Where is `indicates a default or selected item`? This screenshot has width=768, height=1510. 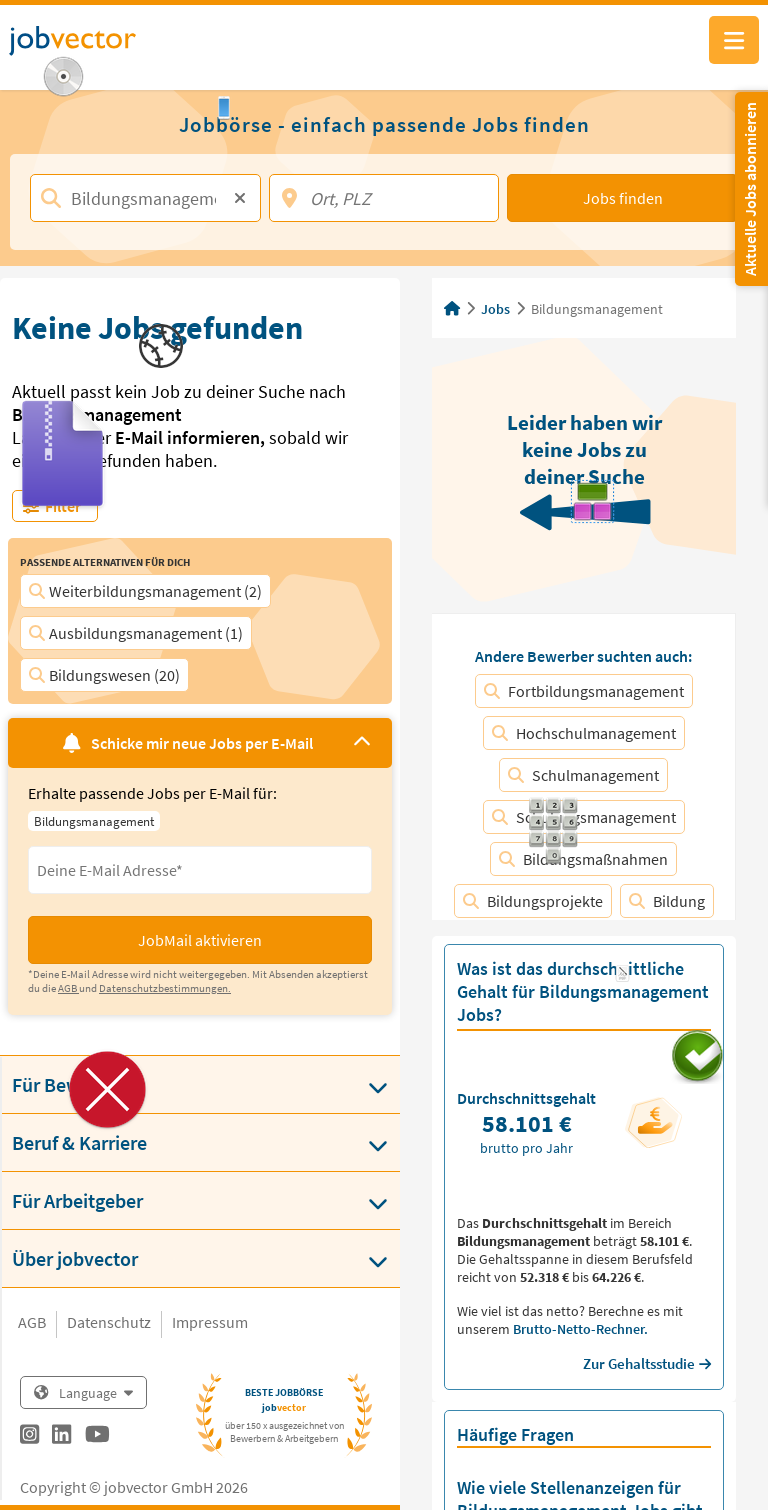
indicates a default or selected item is located at coordinates (698, 1056).